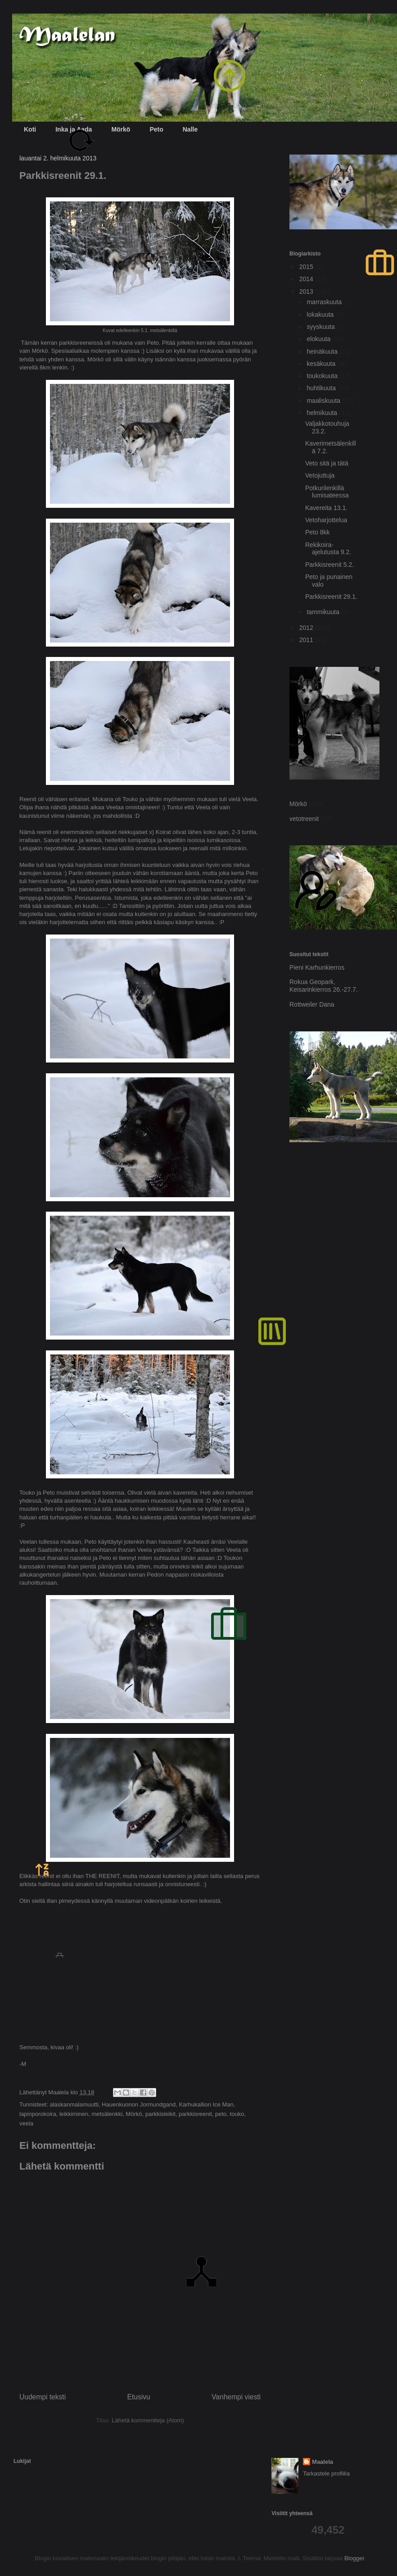  I want to click on scroll to top of page, so click(230, 76).